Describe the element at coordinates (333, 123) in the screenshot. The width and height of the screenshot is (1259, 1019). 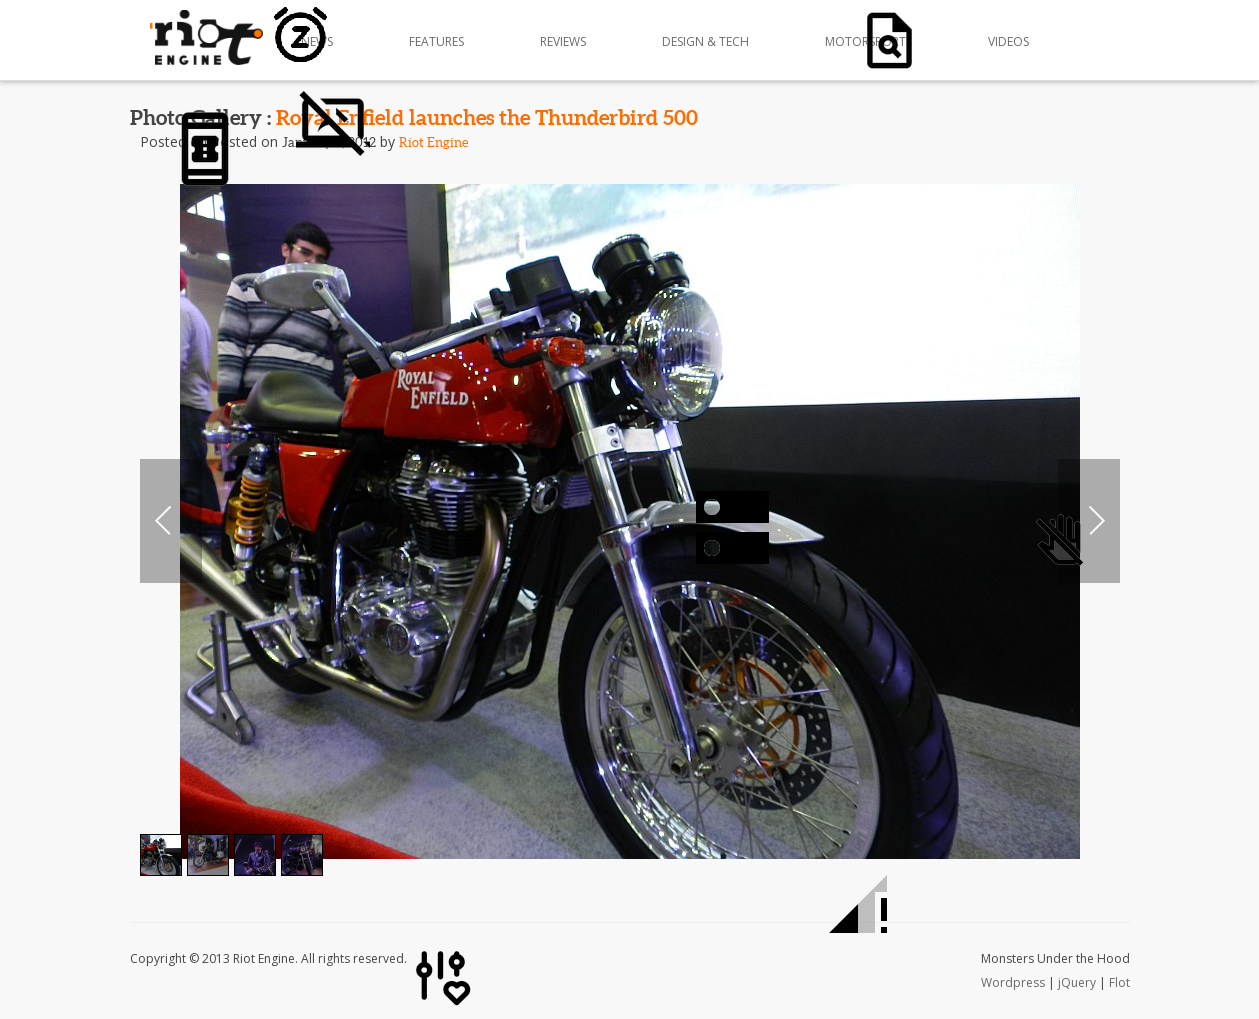
I see `stop sharing your screen` at that location.